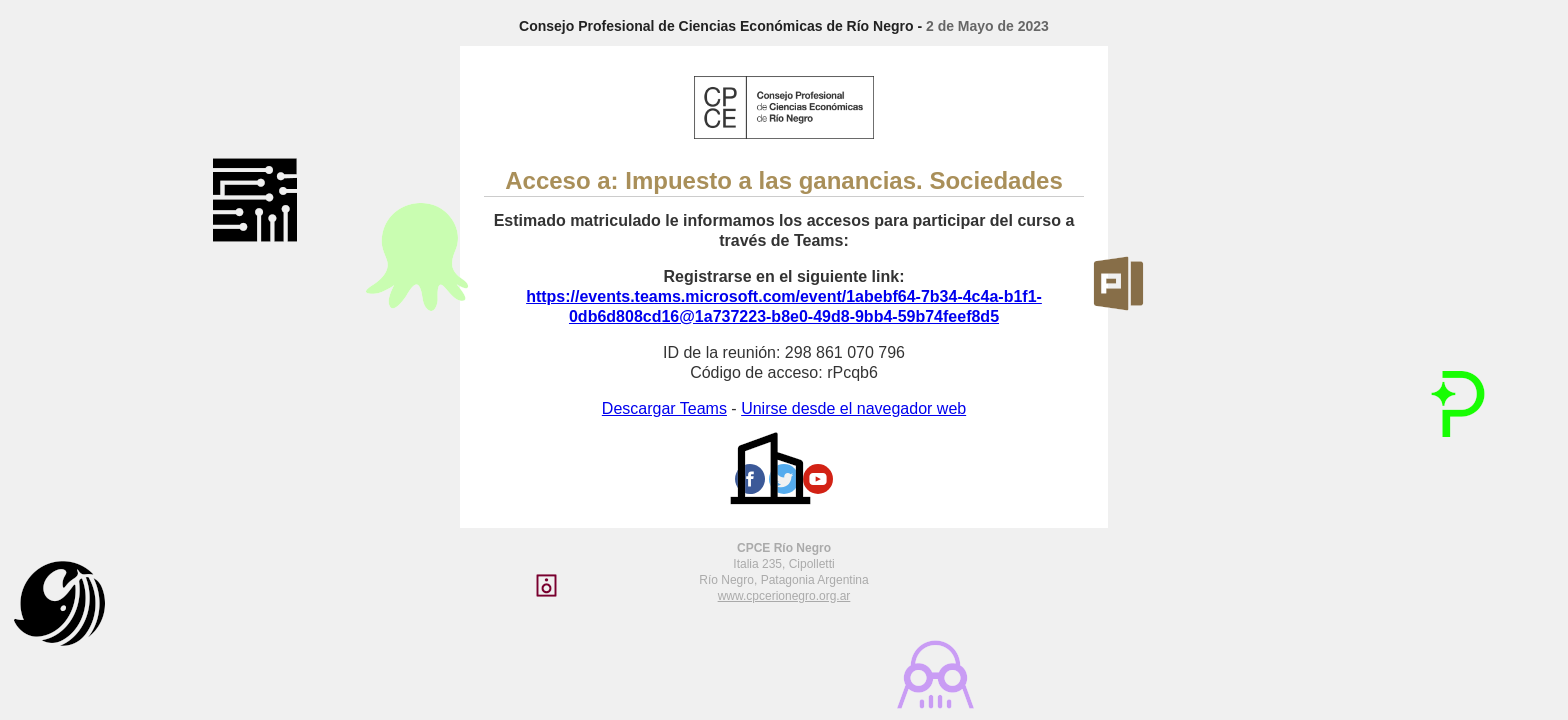 Image resolution: width=1568 pixels, height=720 pixels. I want to click on Octopus Deploy logo, so click(417, 257).